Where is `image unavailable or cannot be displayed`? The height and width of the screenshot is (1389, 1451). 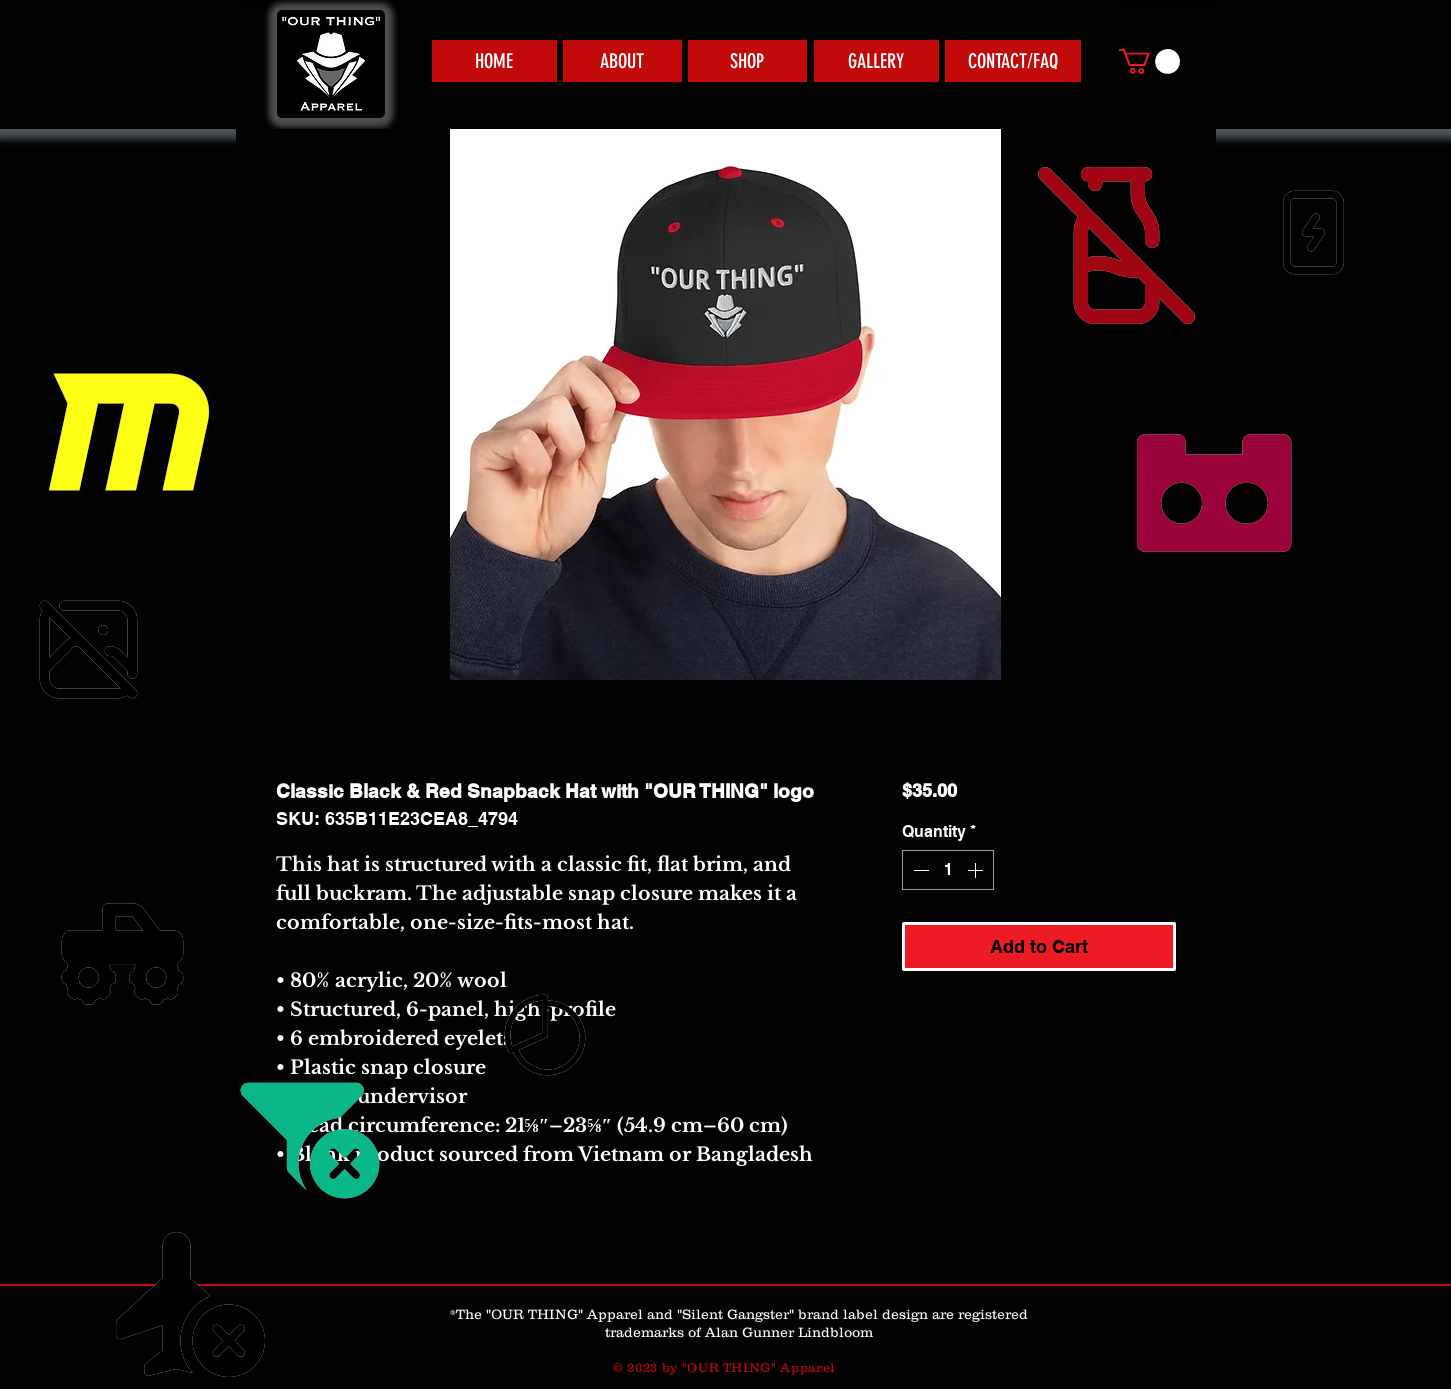 image unavailable or cannot be displayed is located at coordinates (88, 649).